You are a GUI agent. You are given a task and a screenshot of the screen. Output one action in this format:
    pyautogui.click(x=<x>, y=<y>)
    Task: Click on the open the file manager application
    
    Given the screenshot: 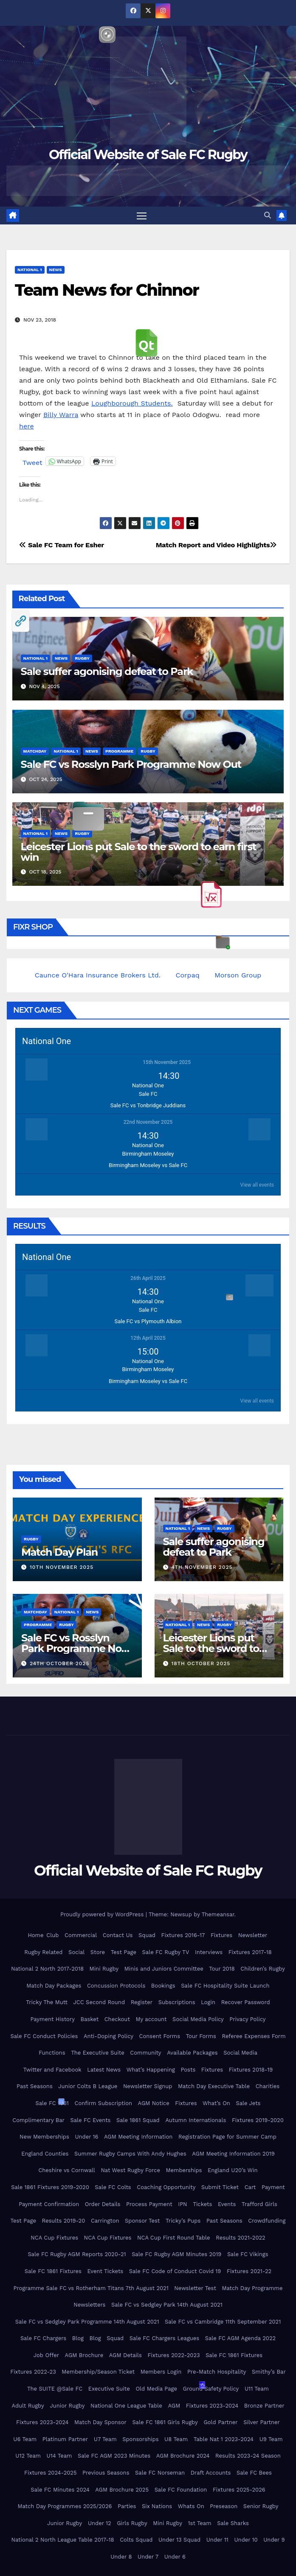 What is the action you would take?
    pyautogui.click(x=88, y=816)
    